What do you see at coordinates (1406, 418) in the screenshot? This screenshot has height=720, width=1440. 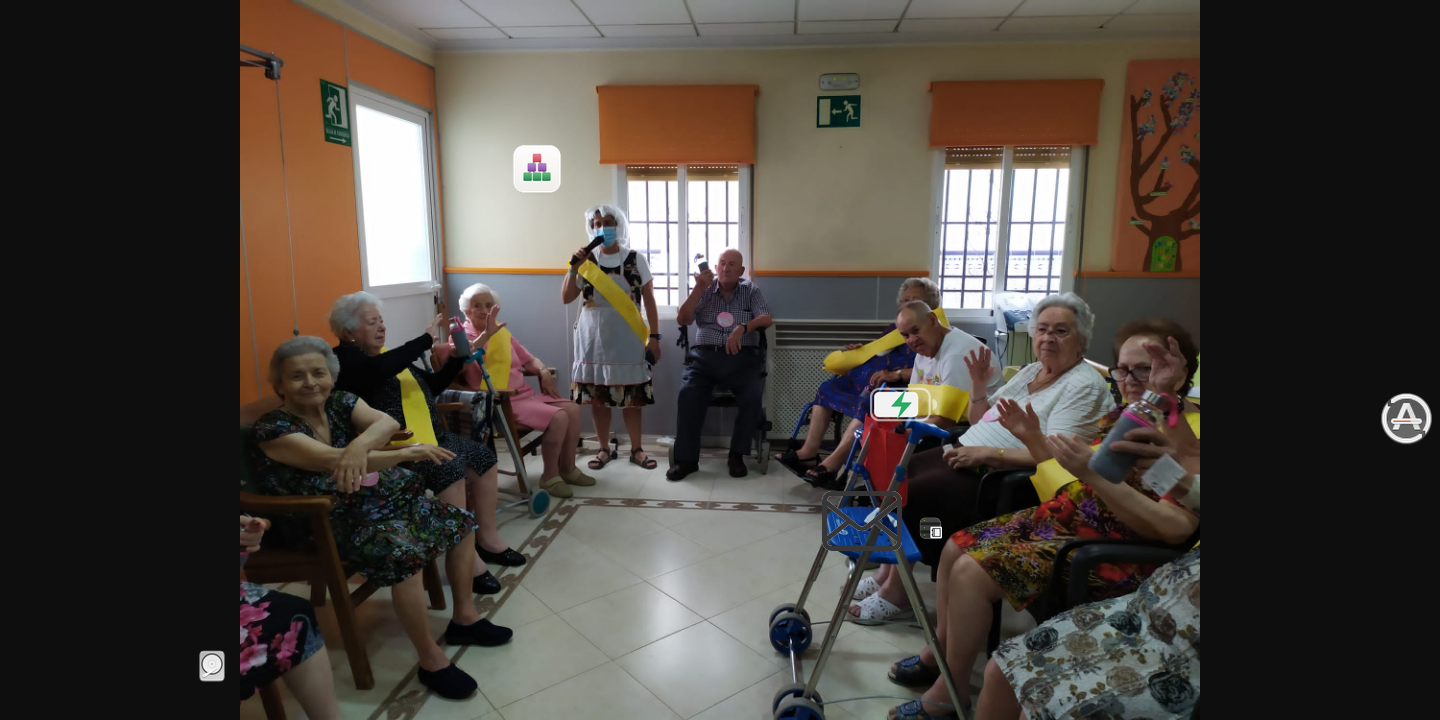 I see `open the software update manager` at bounding box center [1406, 418].